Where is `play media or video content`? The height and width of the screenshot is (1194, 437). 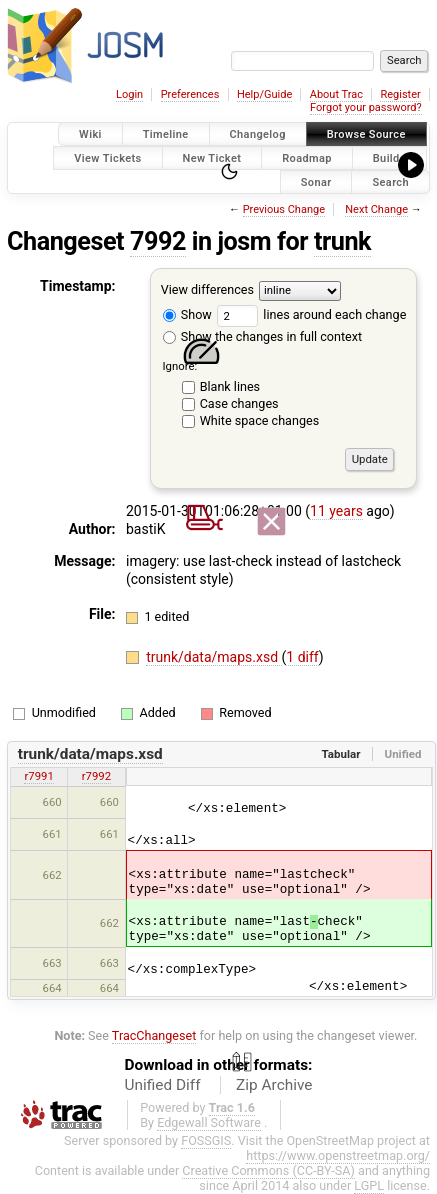
play media or video content is located at coordinates (411, 165).